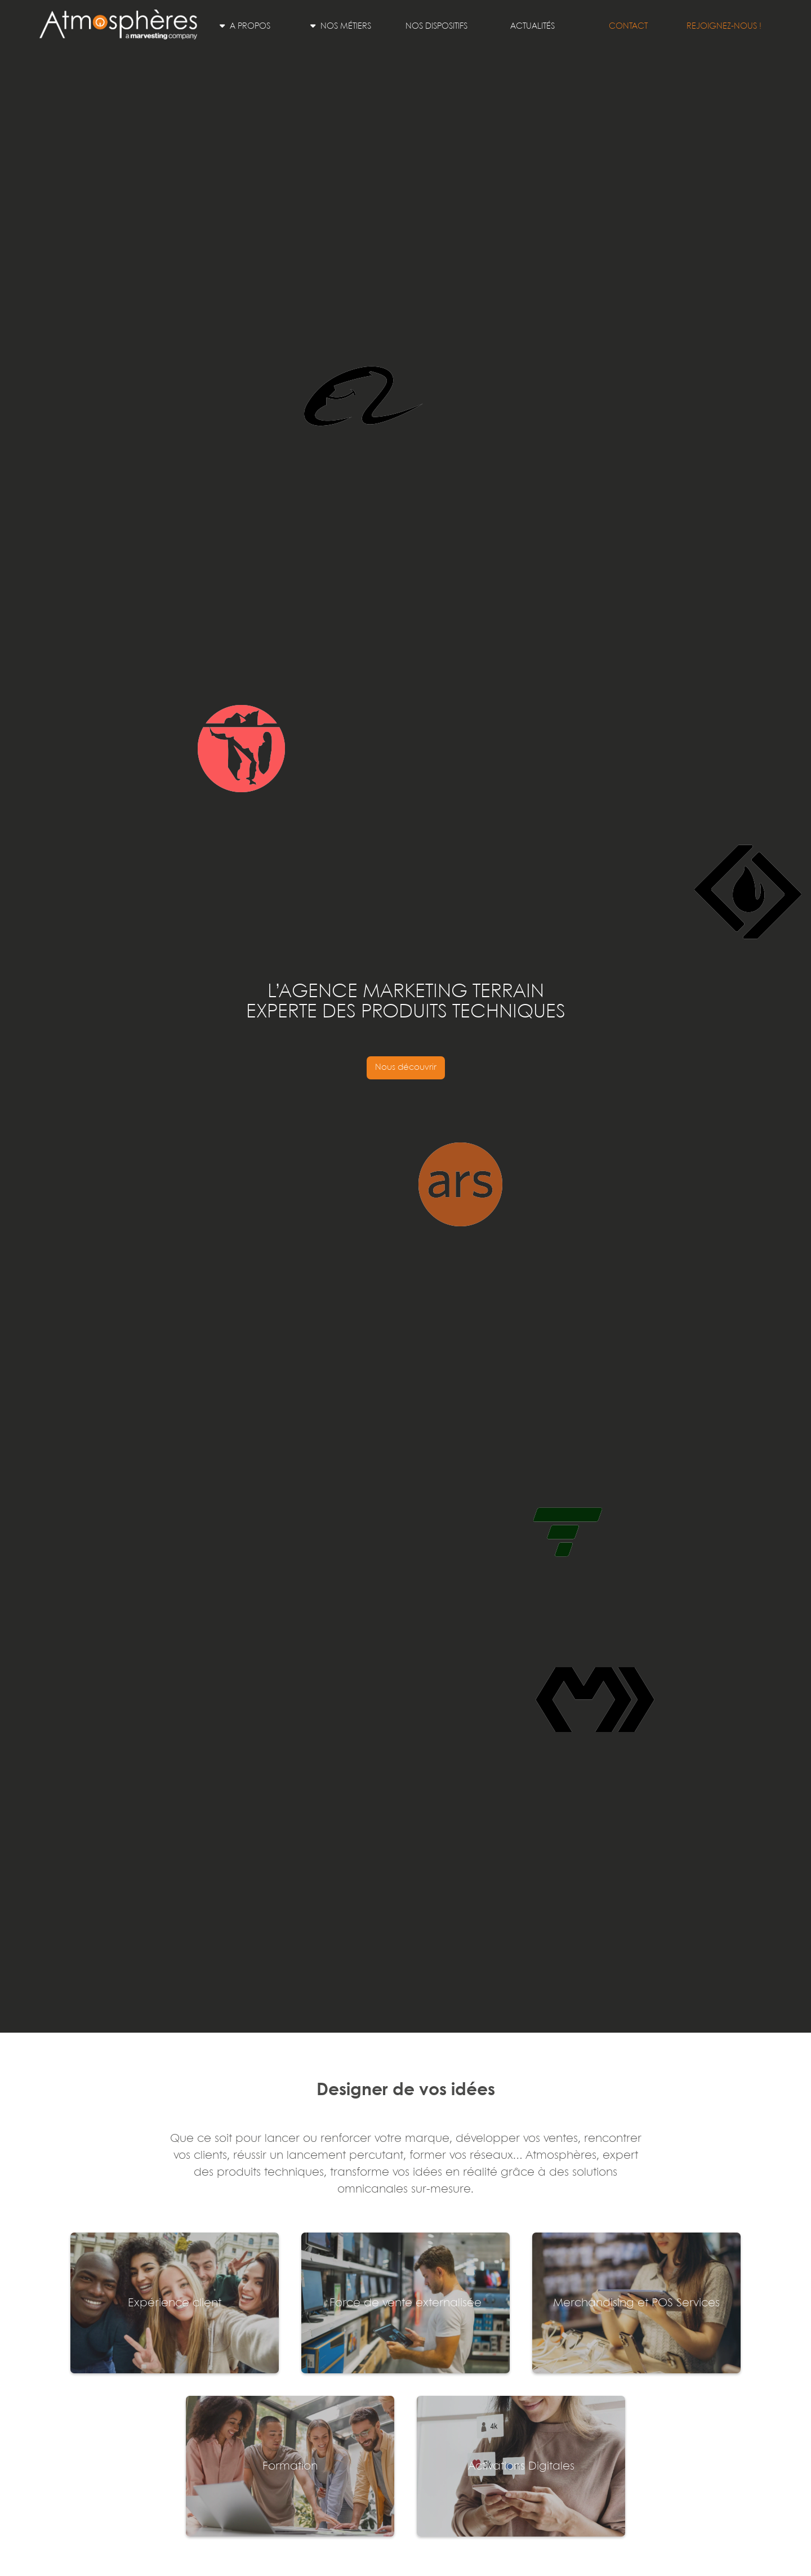 The width and height of the screenshot is (811, 2576). Describe the element at coordinates (363, 396) in the screenshot. I see `visit alibaba.com marketplace` at that location.